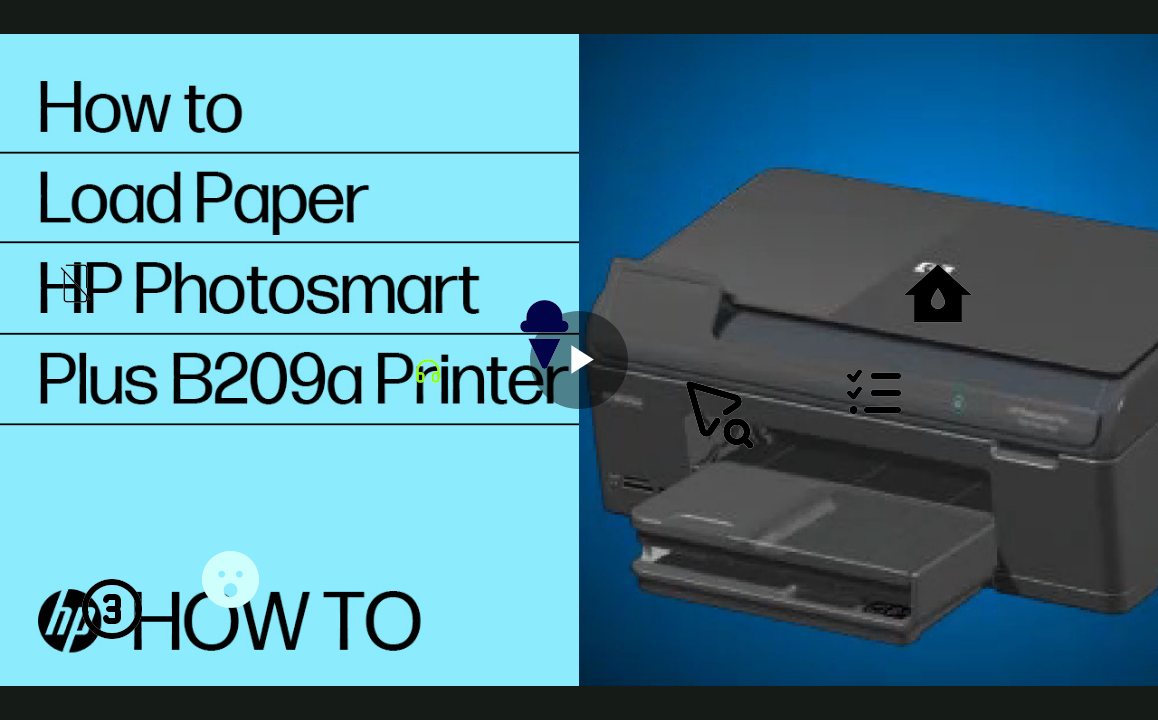  What do you see at coordinates (874, 393) in the screenshot?
I see `view your task checklist` at bounding box center [874, 393].